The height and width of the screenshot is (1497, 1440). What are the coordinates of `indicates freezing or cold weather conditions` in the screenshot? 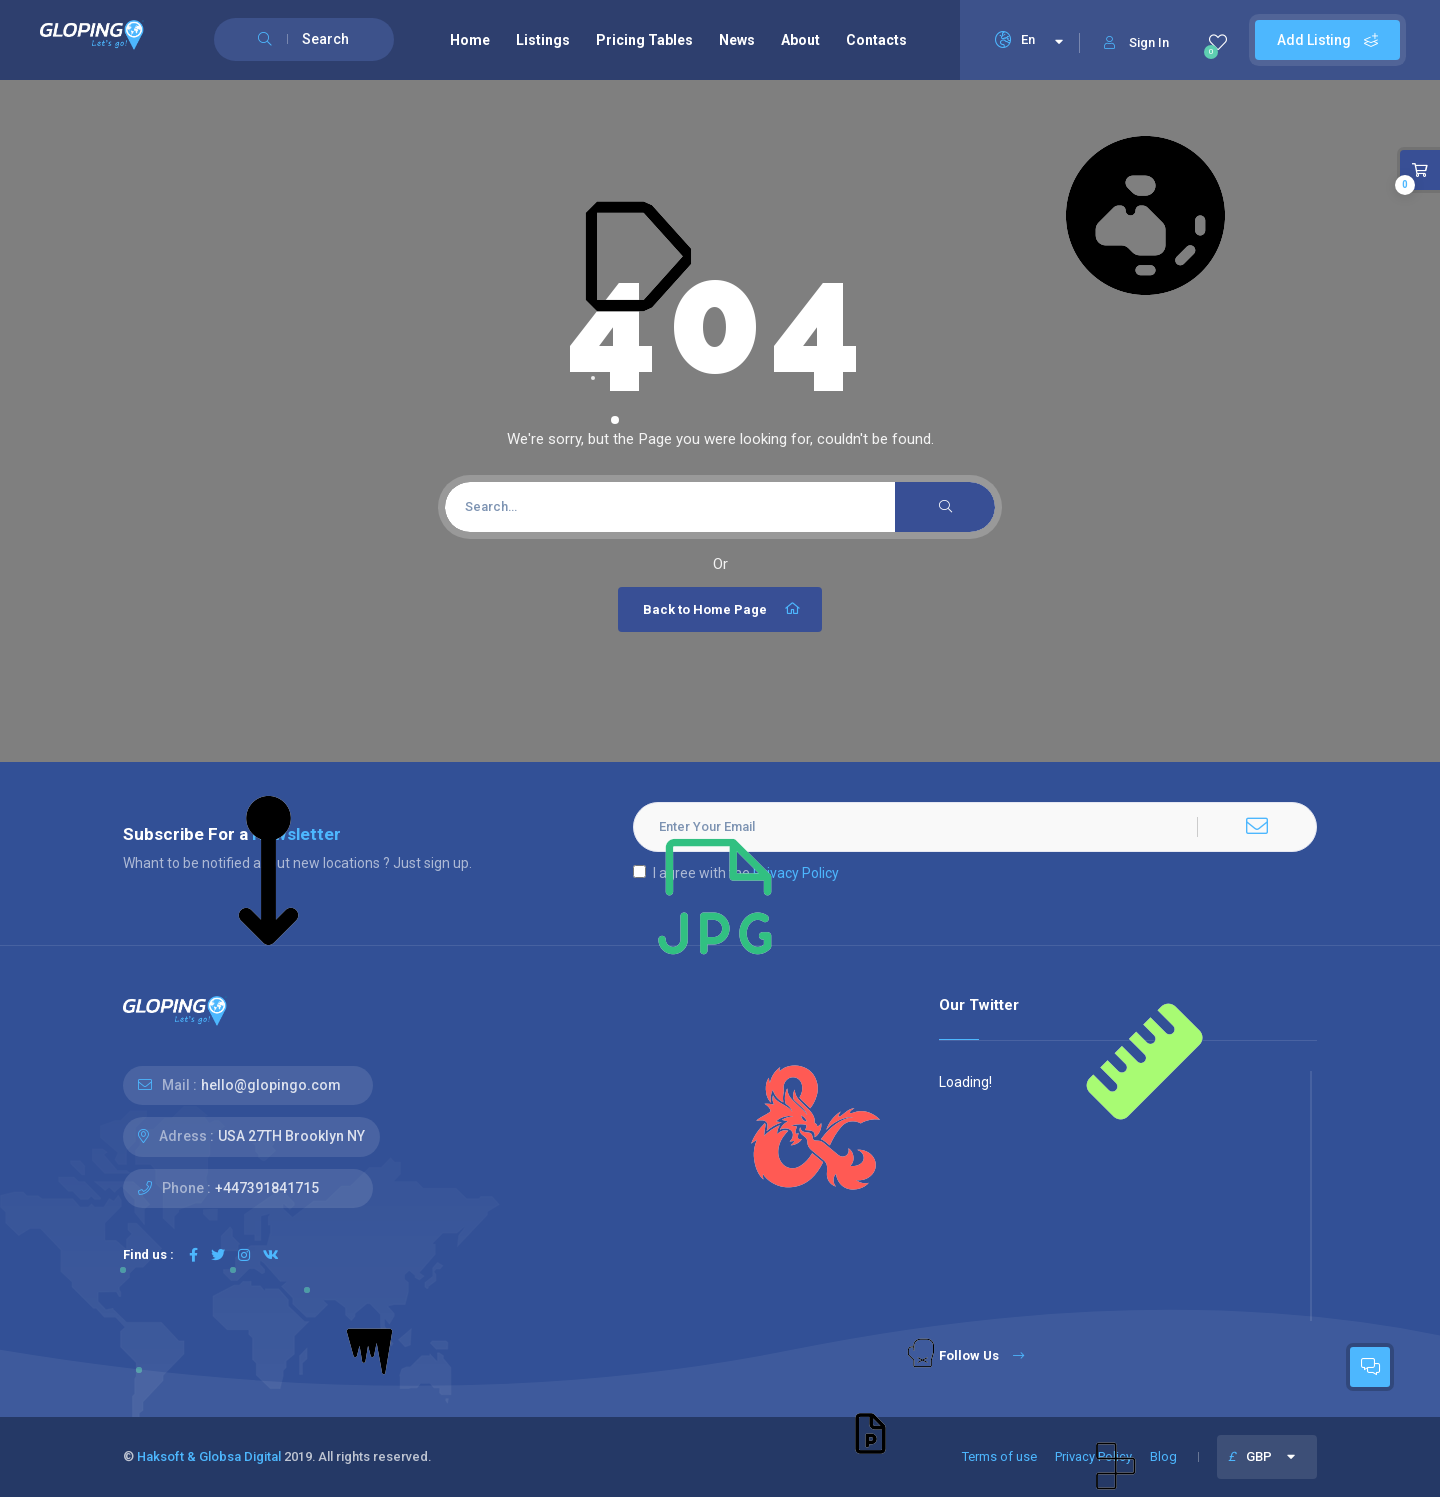 It's located at (369, 1351).